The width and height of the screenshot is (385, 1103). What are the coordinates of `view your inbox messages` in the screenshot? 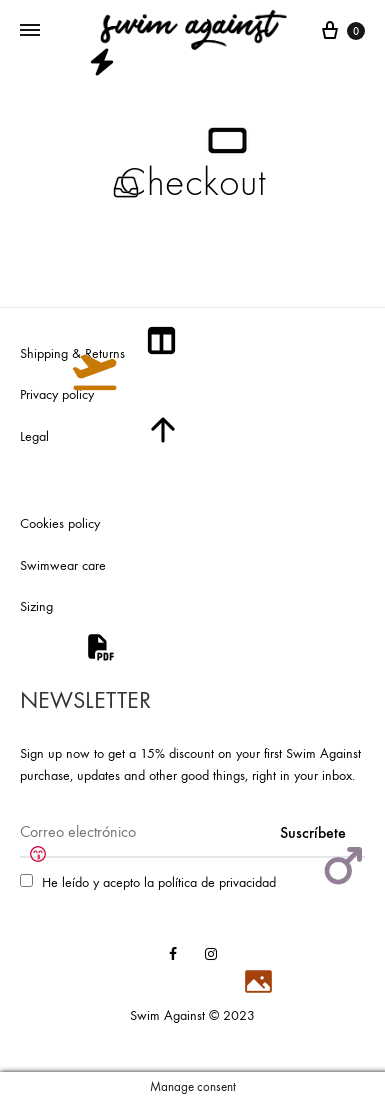 It's located at (126, 187).